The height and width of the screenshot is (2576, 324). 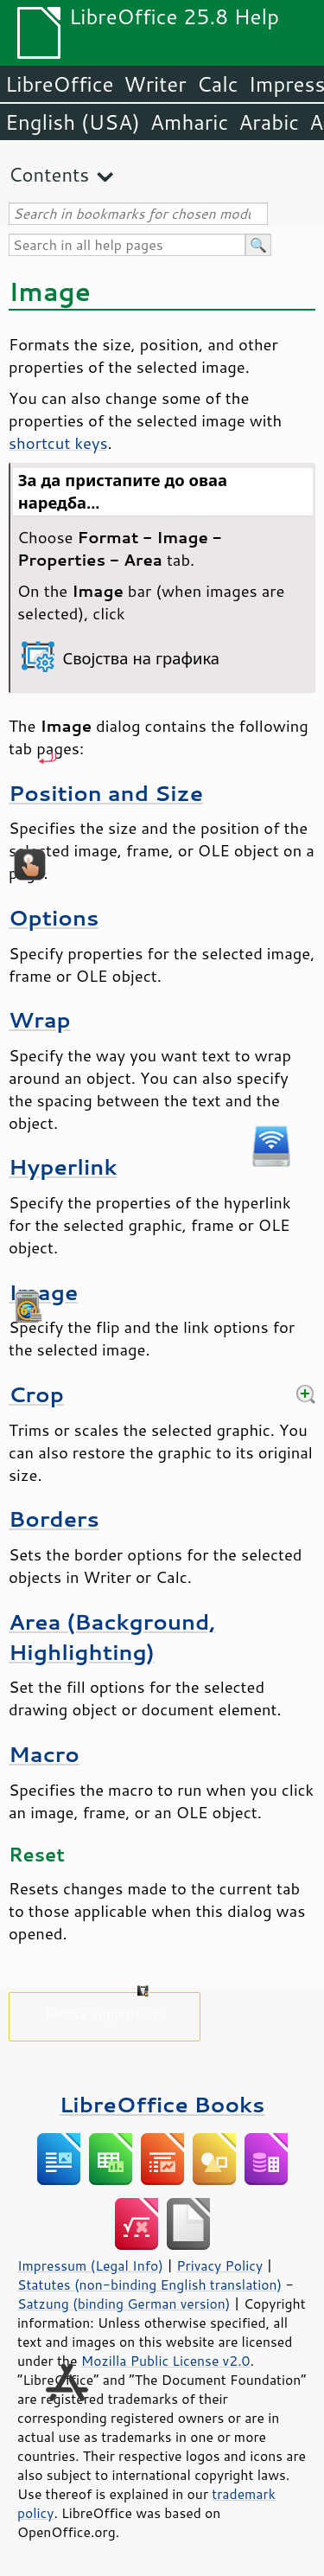 What do you see at coordinates (306, 1394) in the screenshot?
I see `zoom in on the current view` at bounding box center [306, 1394].